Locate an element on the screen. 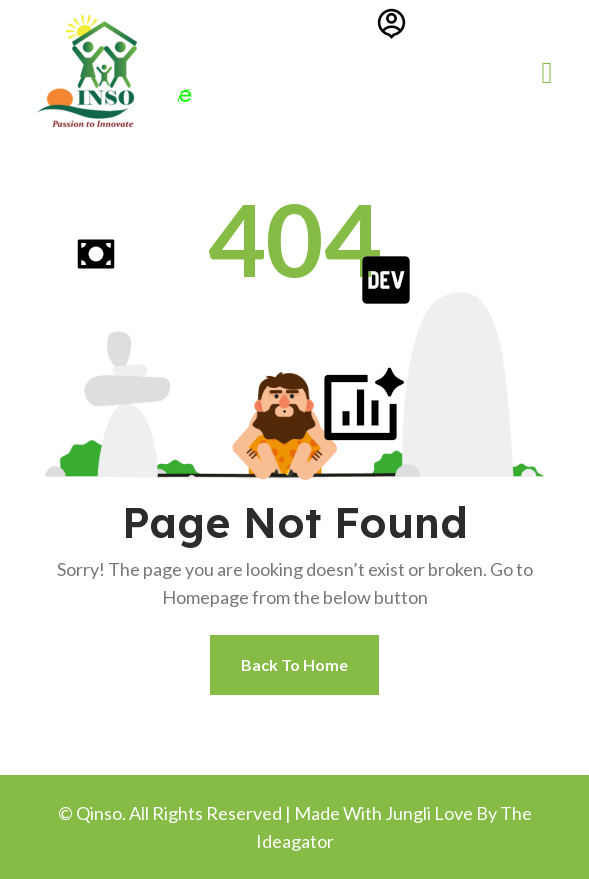  open link in internet explorer is located at coordinates (185, 96).